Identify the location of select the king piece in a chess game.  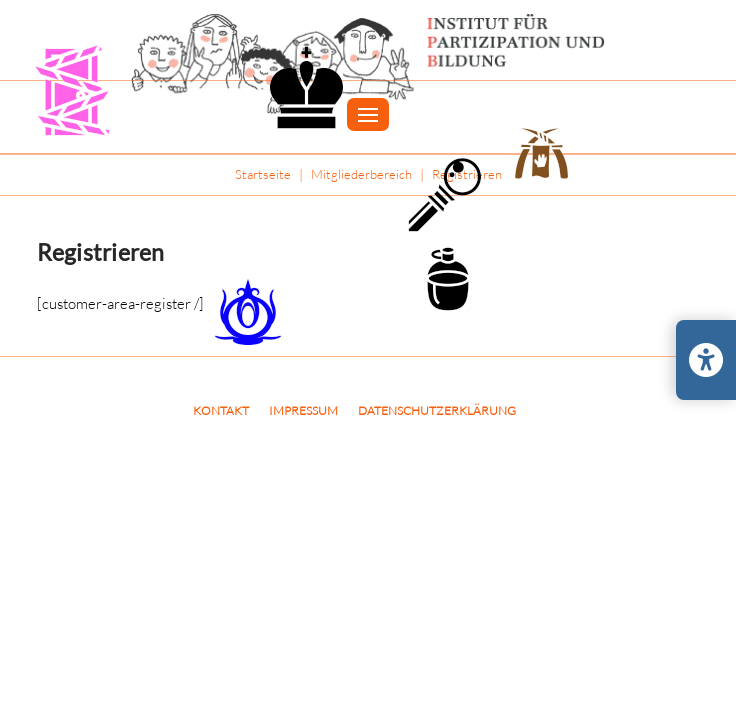
(306, 85).